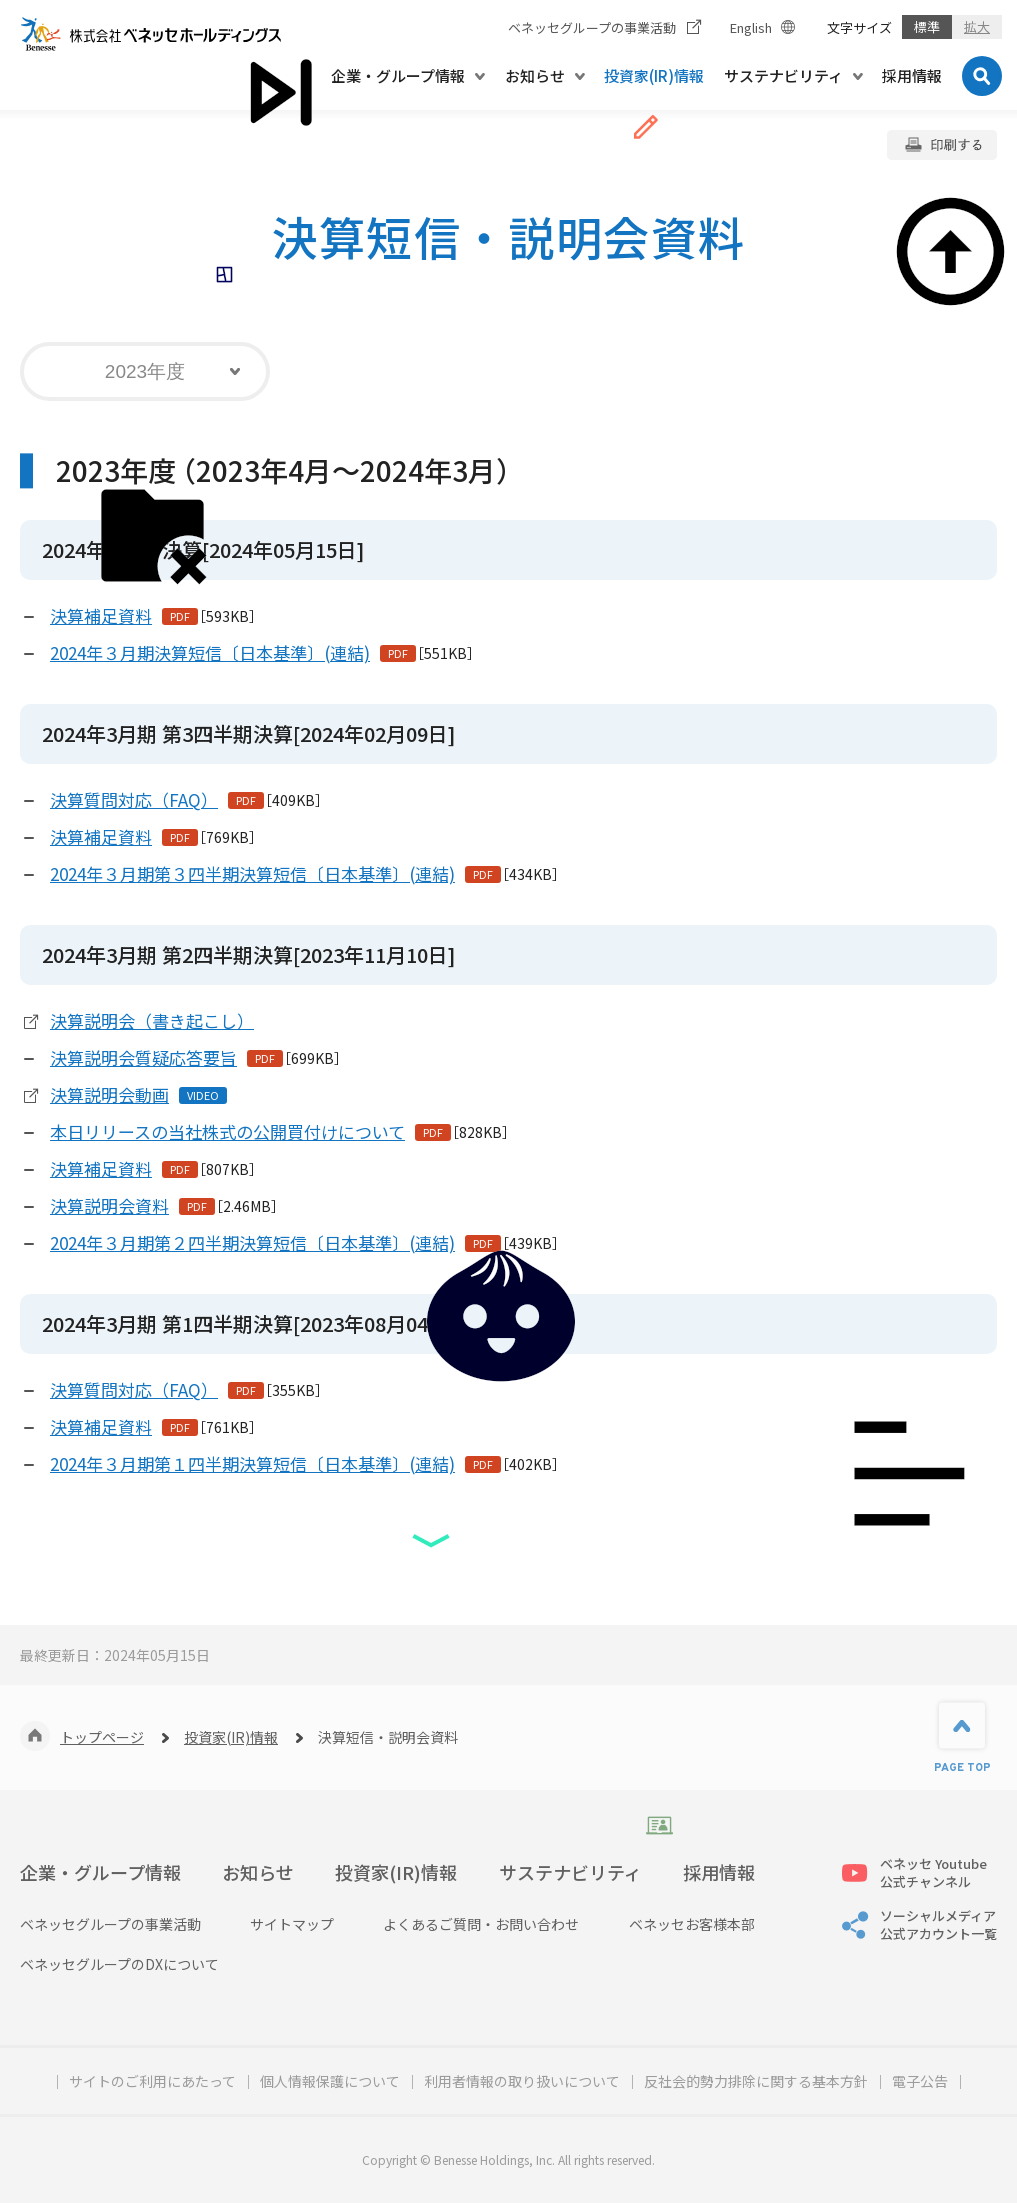 The height and width of the screenshot is (2203, 1017). What do you see at coordinates (431, 1540) in the screenshot?
I see `expand content or reveal more options` at bounding box center [431, 1540].